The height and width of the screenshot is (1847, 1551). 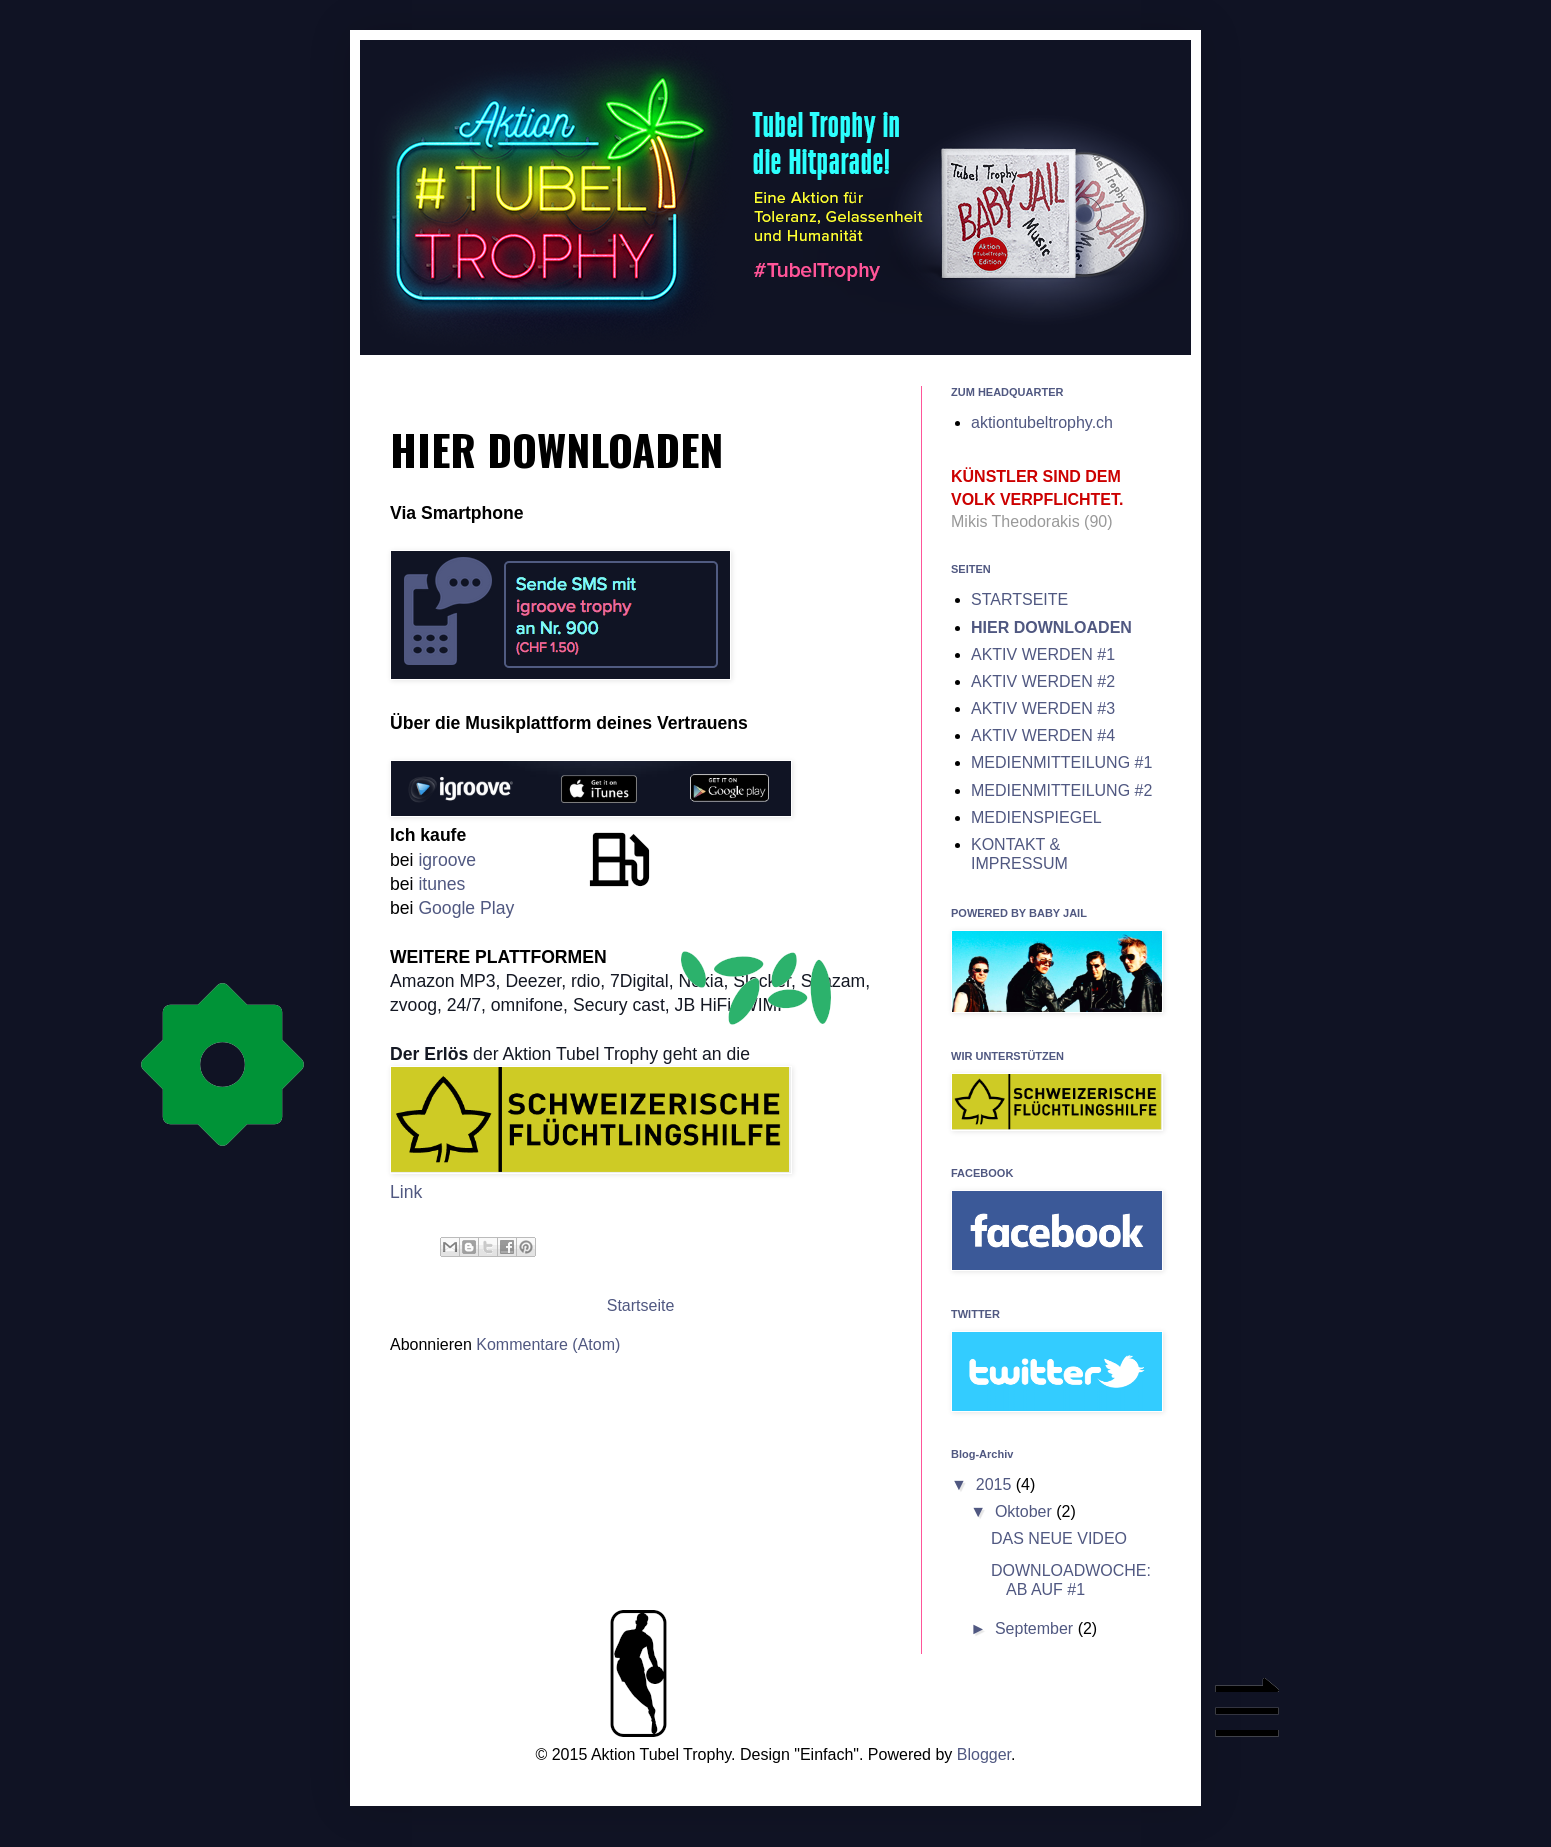 I want to click on open the NBA app, so click(x=638, y=1673).